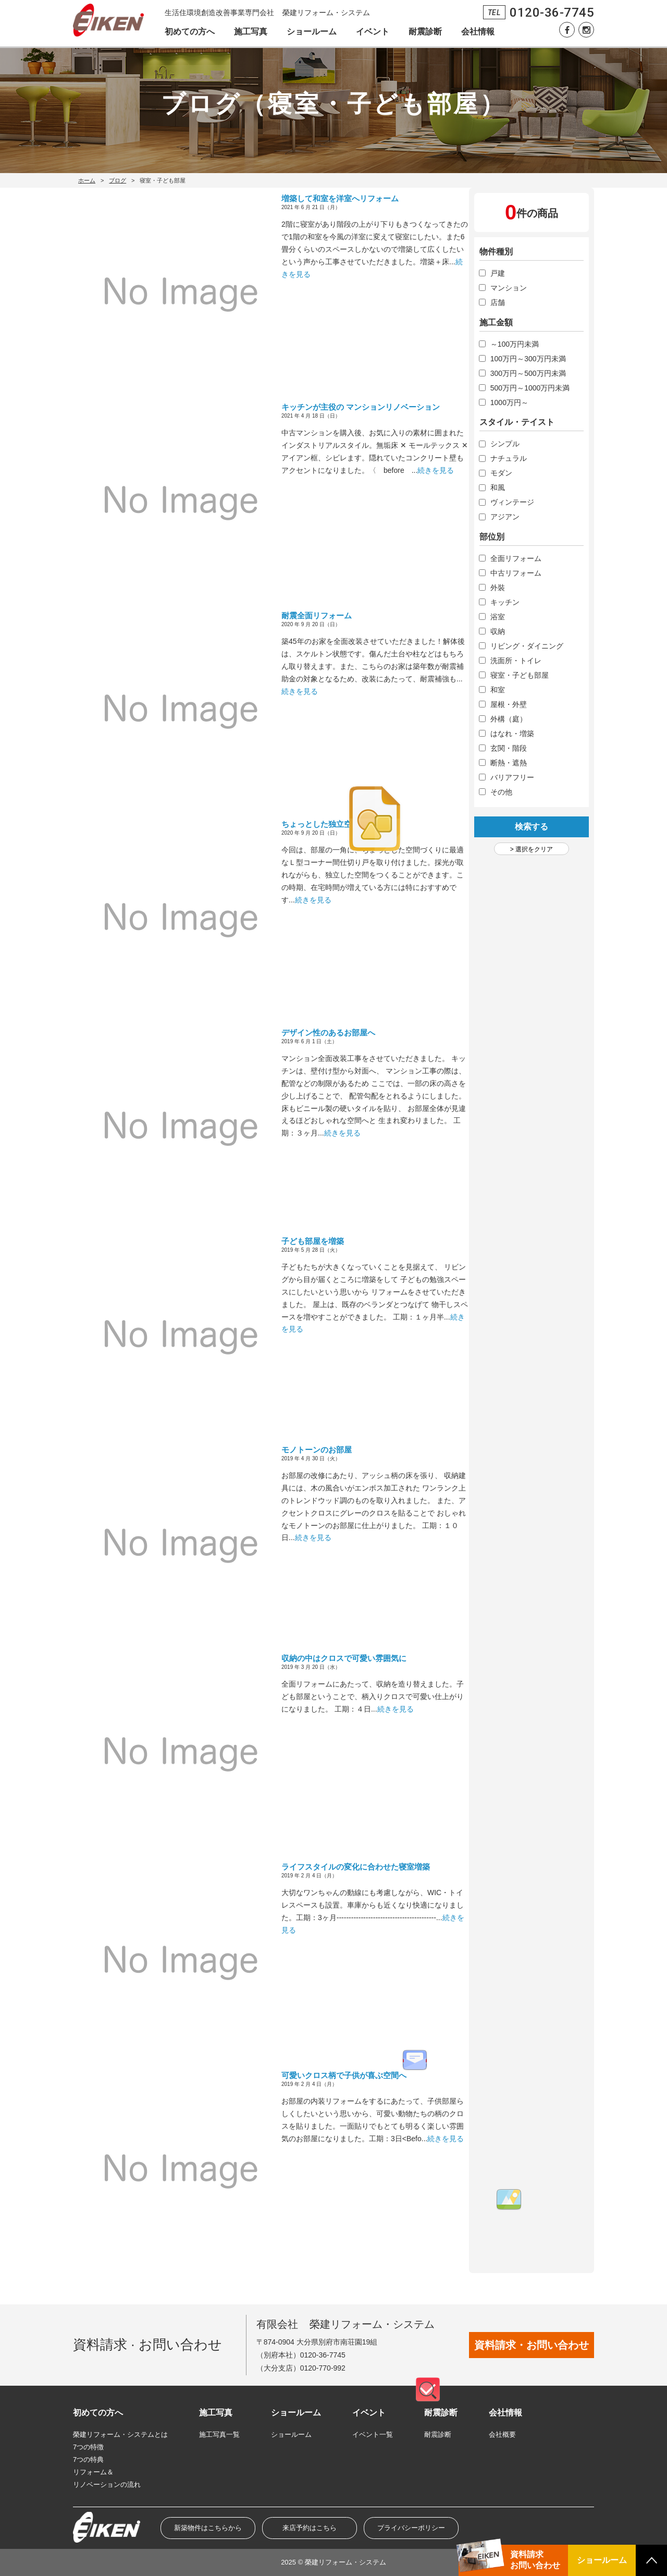 The image size is (667, 2576). What do you see at coordinates (509, 2199) in the screenshot?
I see `open photo management app` at bounding box center [509, 2199].